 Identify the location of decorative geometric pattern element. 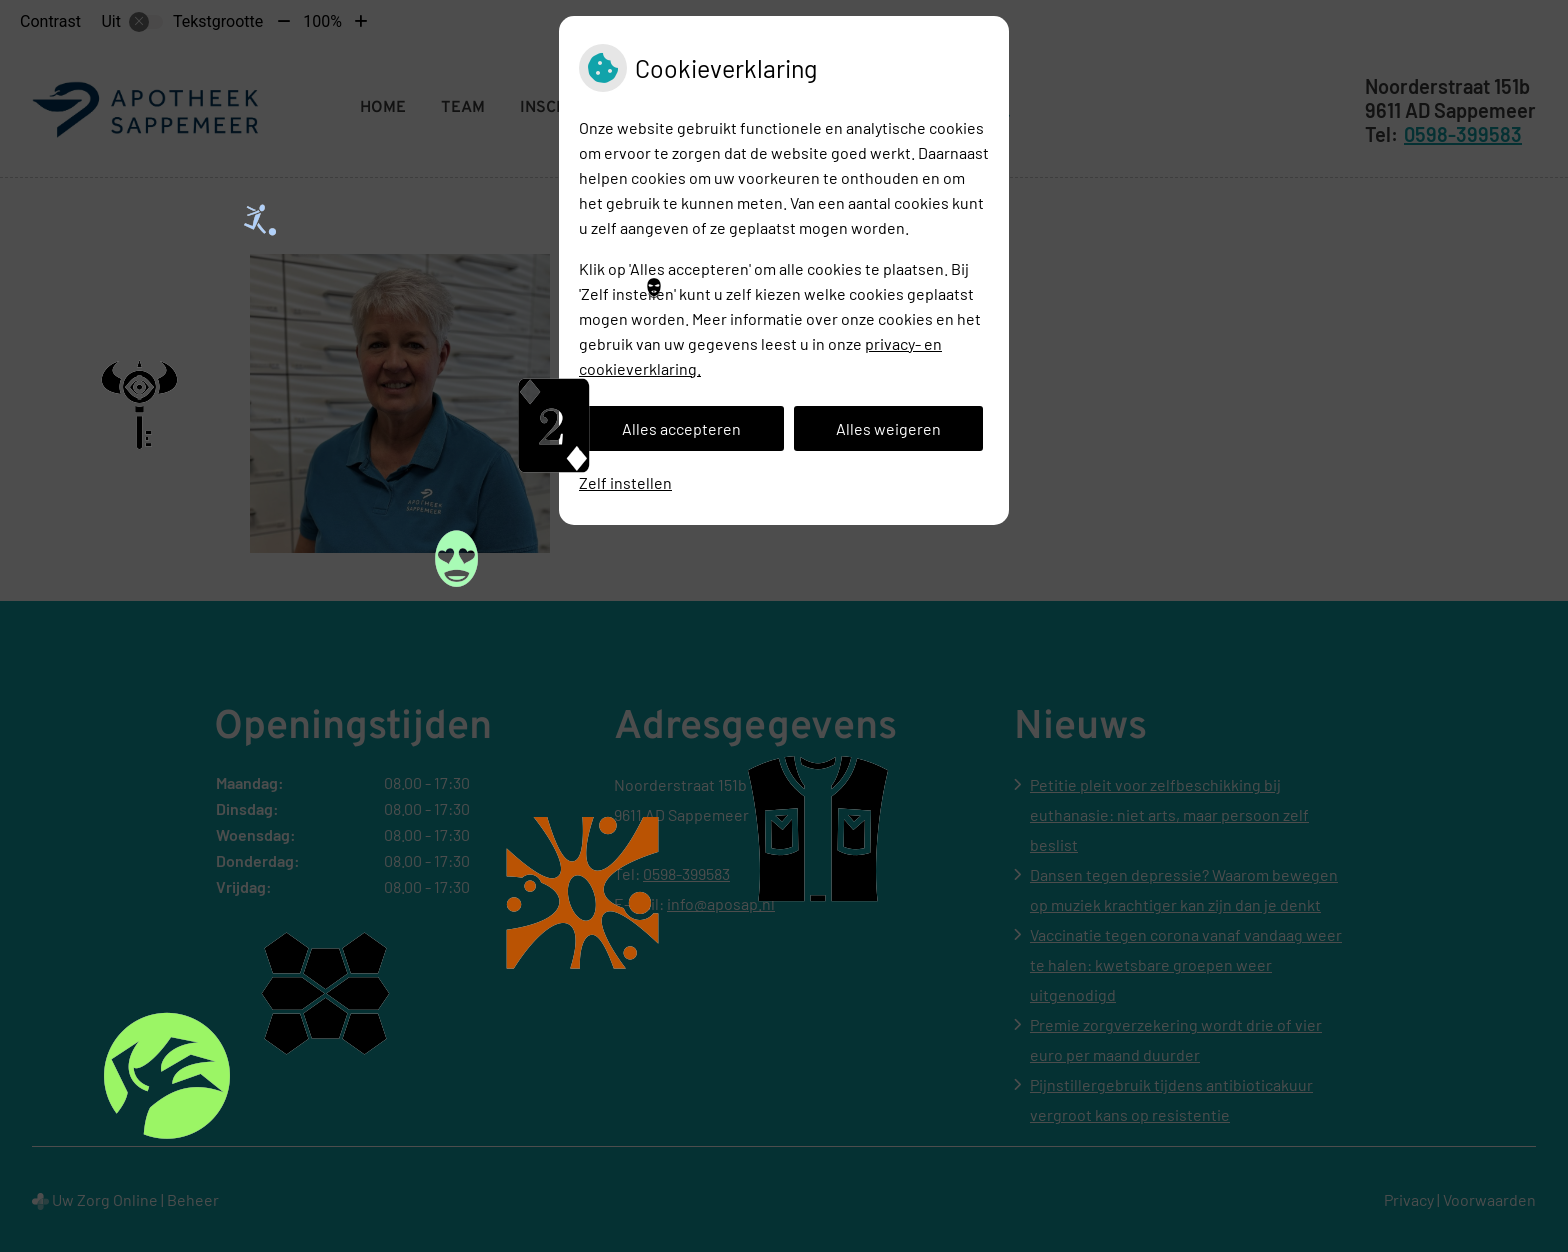
(325, 993).